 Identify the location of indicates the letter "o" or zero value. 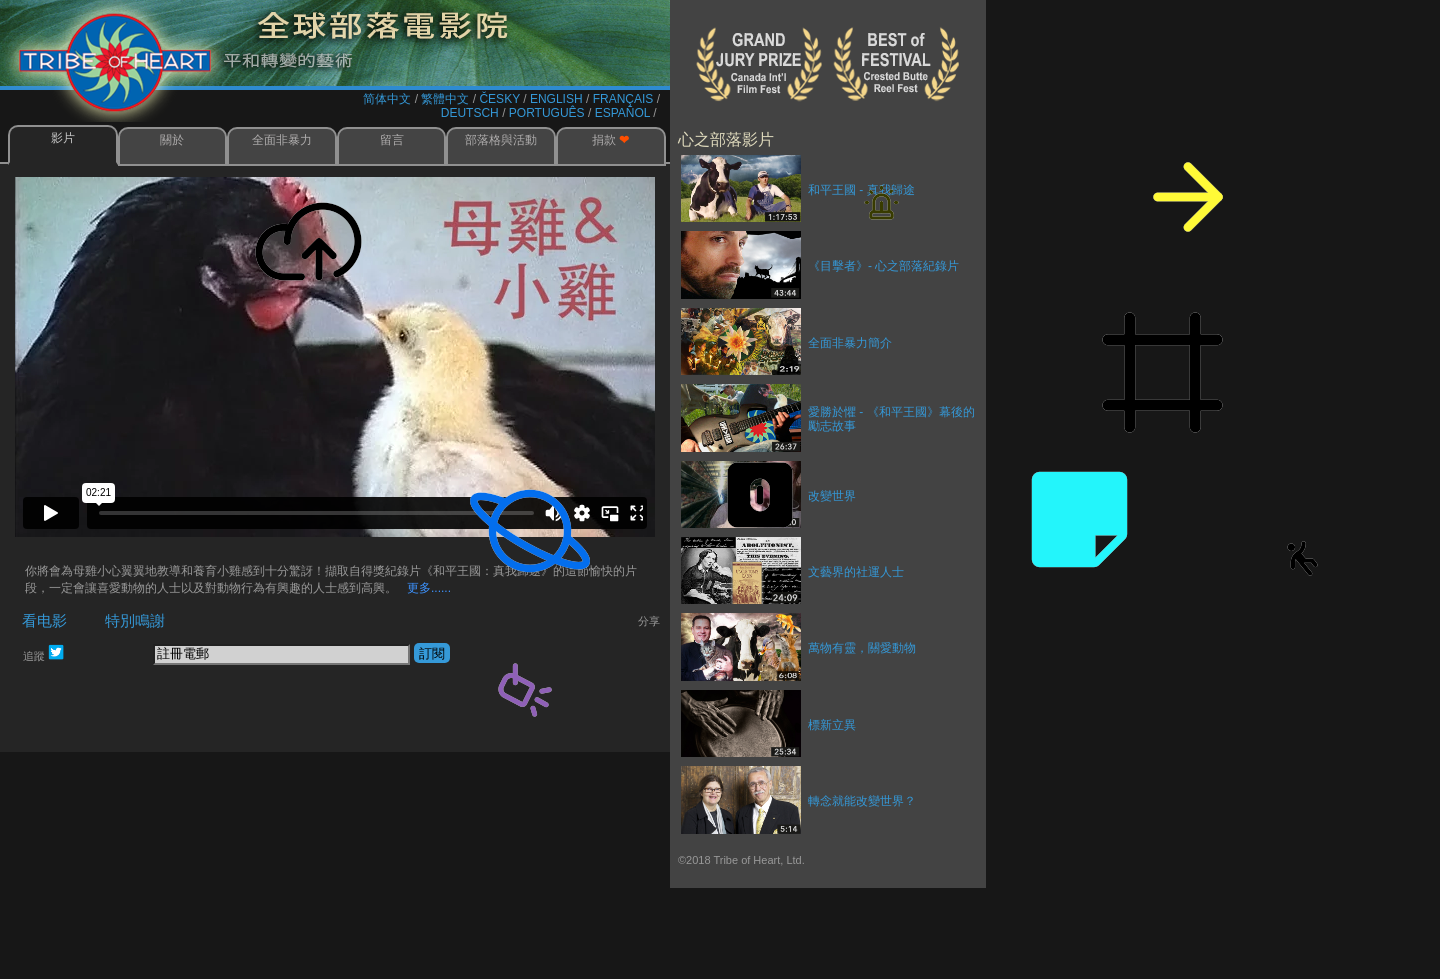
(760, 495).